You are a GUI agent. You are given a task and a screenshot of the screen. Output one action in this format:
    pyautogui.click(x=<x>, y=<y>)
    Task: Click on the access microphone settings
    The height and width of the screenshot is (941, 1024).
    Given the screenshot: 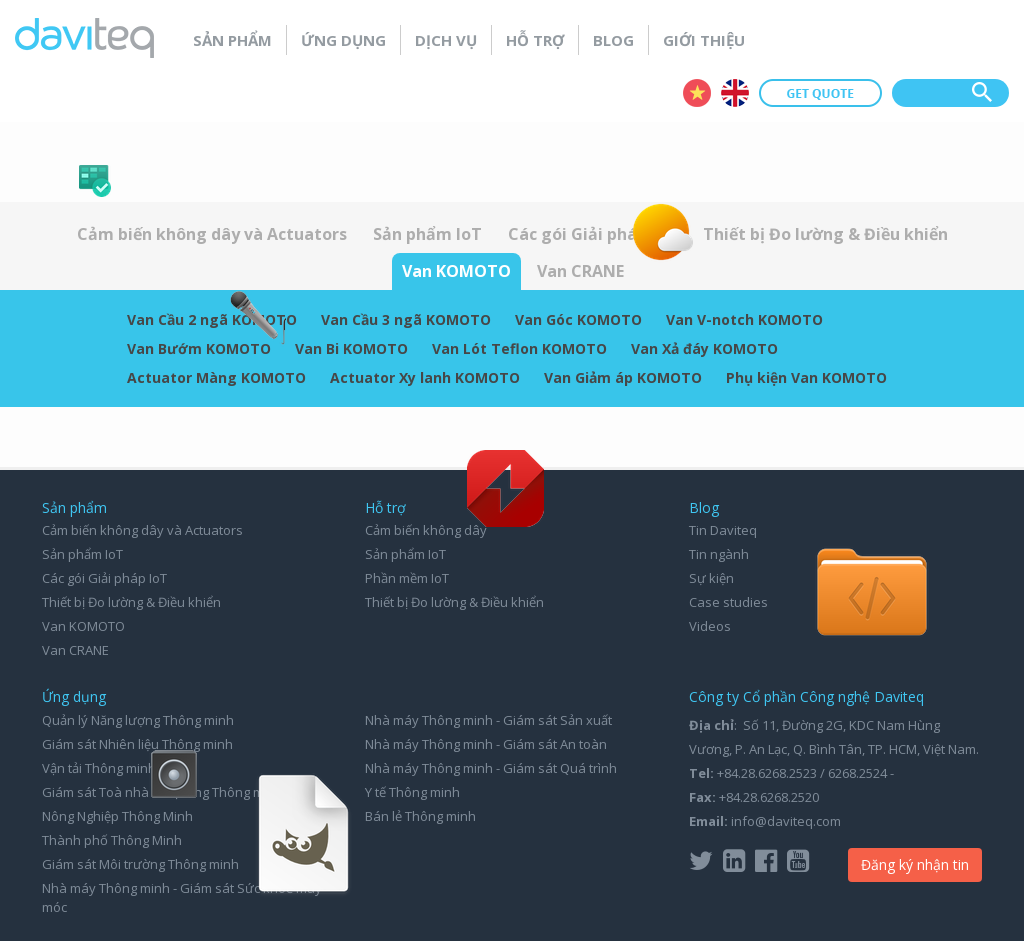 What is the action you would take?
    pyautogui.click(x=258, y=319)
    